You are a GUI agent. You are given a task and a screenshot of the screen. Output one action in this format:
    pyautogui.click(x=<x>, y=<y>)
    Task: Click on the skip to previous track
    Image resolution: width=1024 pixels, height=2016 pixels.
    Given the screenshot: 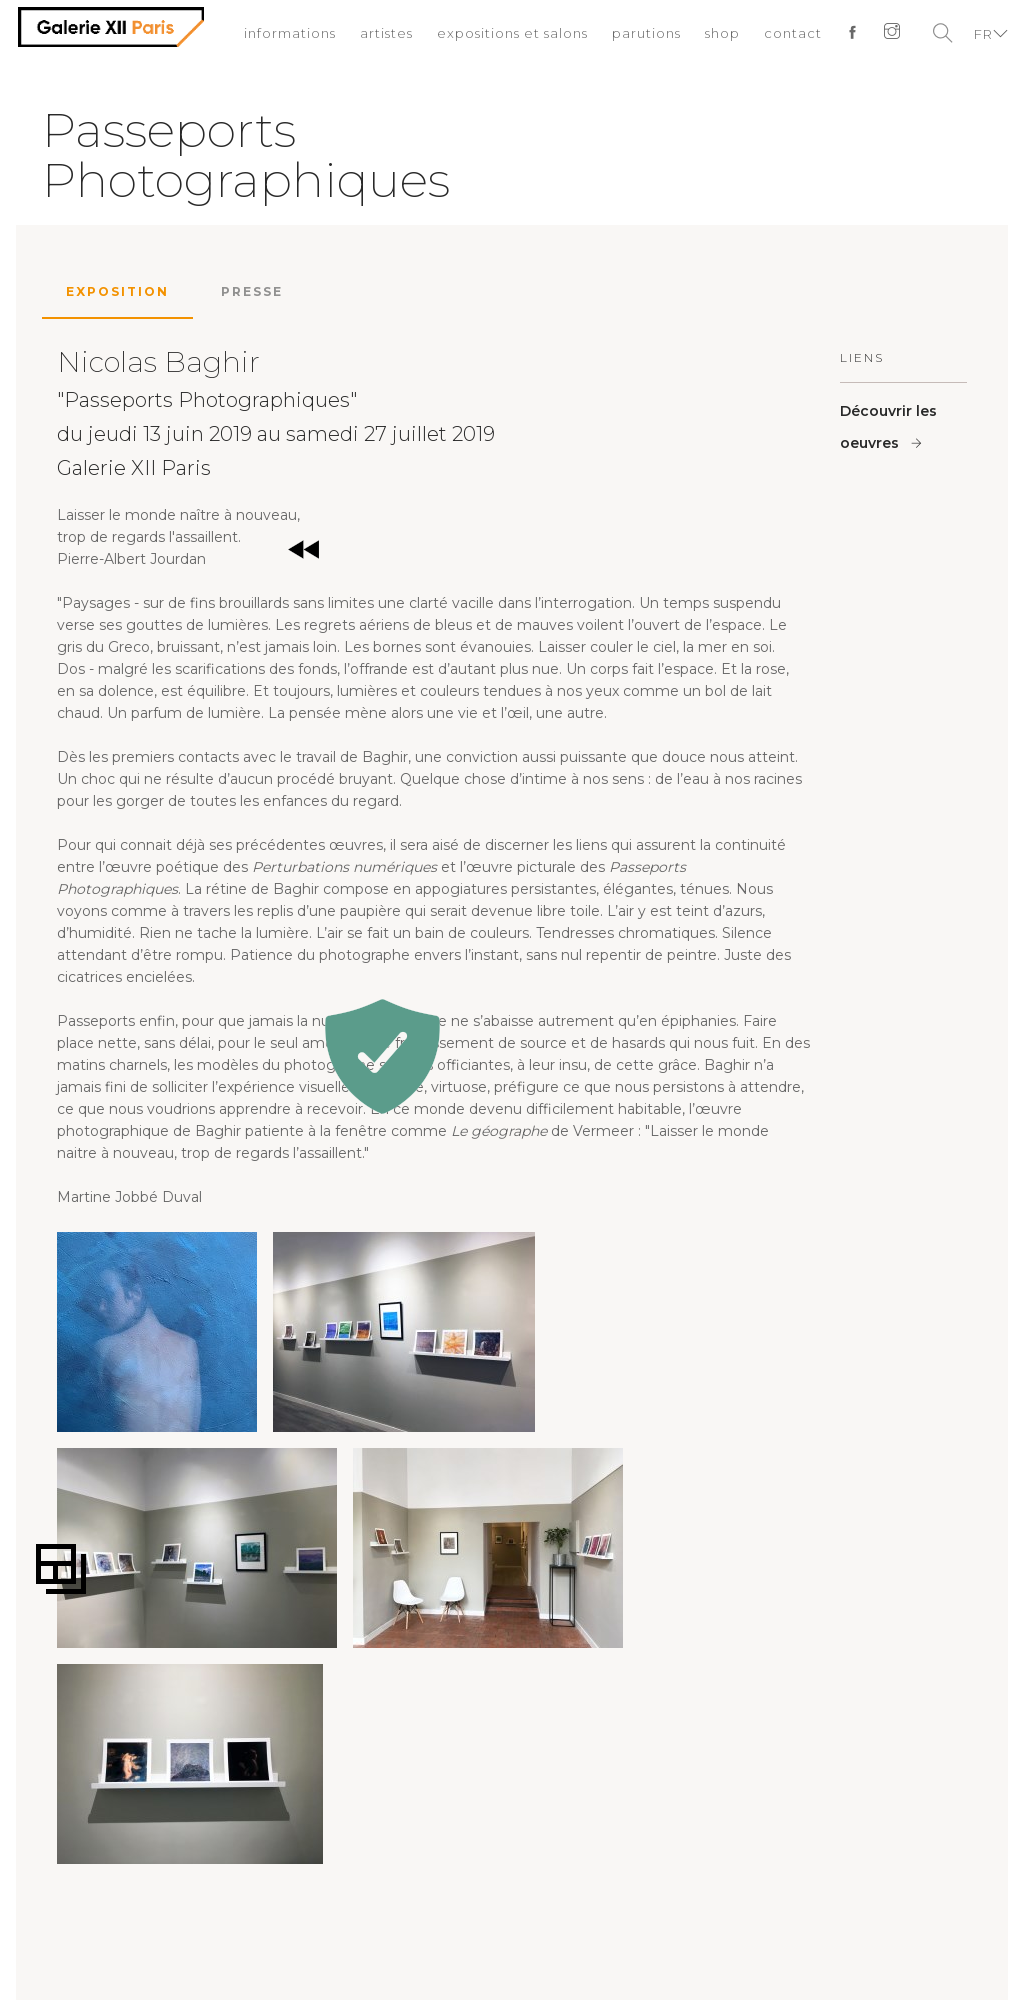 What is the action you would take?
    pyautogui.click(x=303, y=549)
    